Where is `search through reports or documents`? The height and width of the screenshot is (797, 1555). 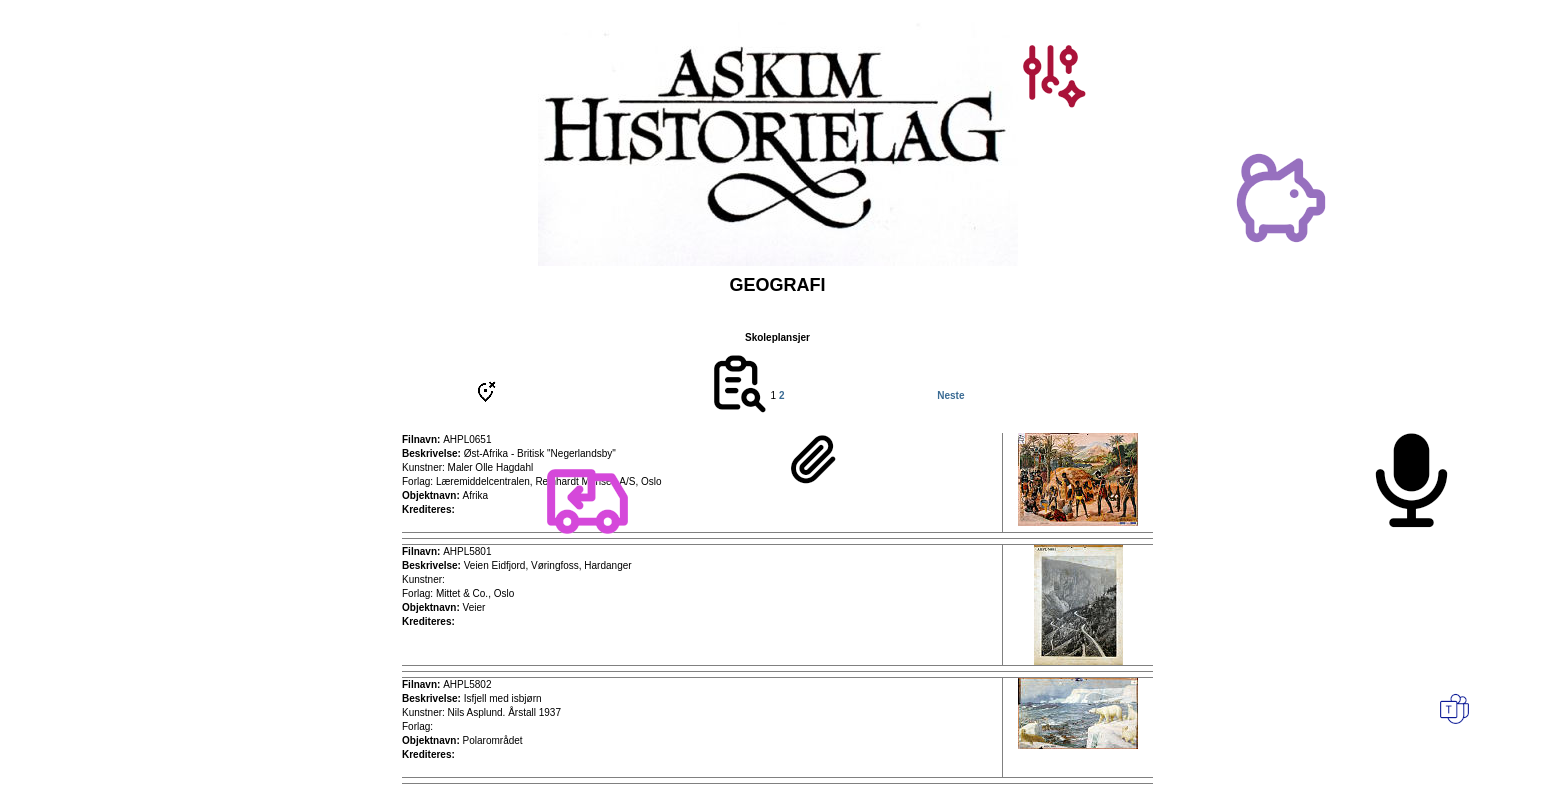 search through reports or documents is located at coordinates (738, 382).